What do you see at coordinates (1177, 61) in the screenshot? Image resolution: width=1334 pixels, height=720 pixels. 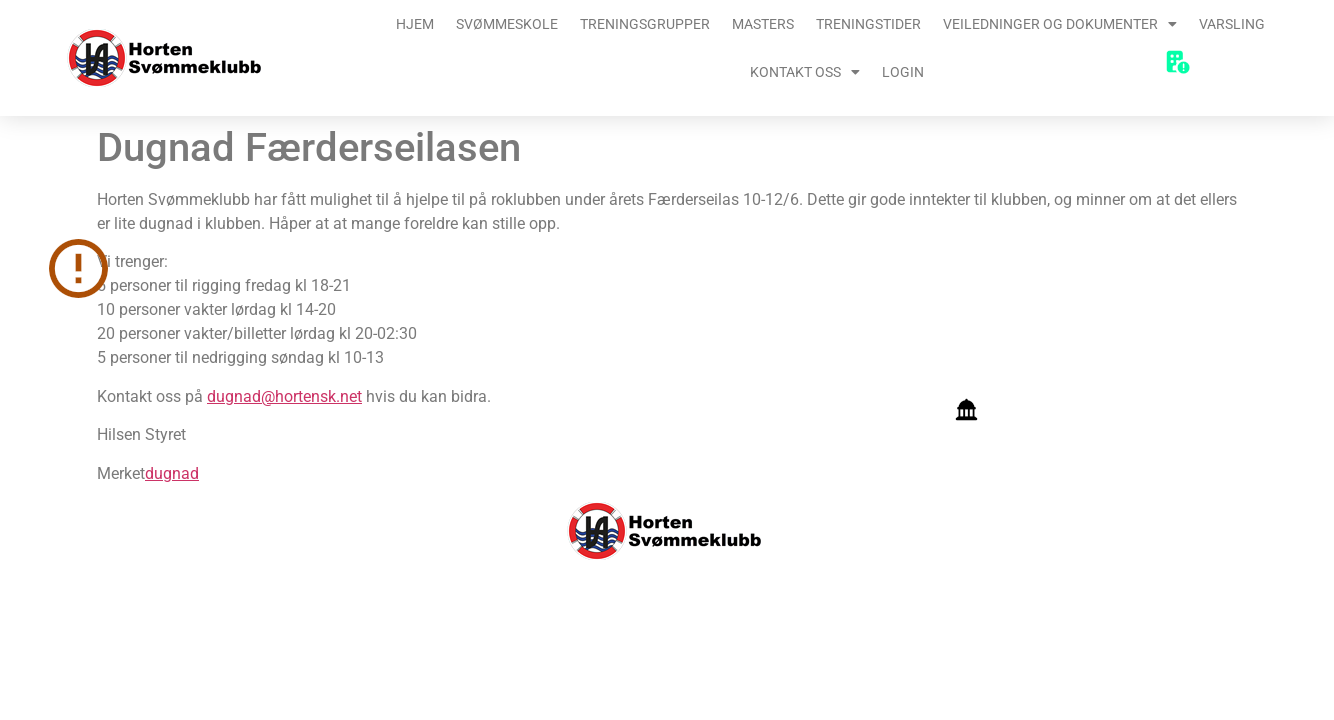 I see `building or property alert notification` at bounding box center [1177, 61].